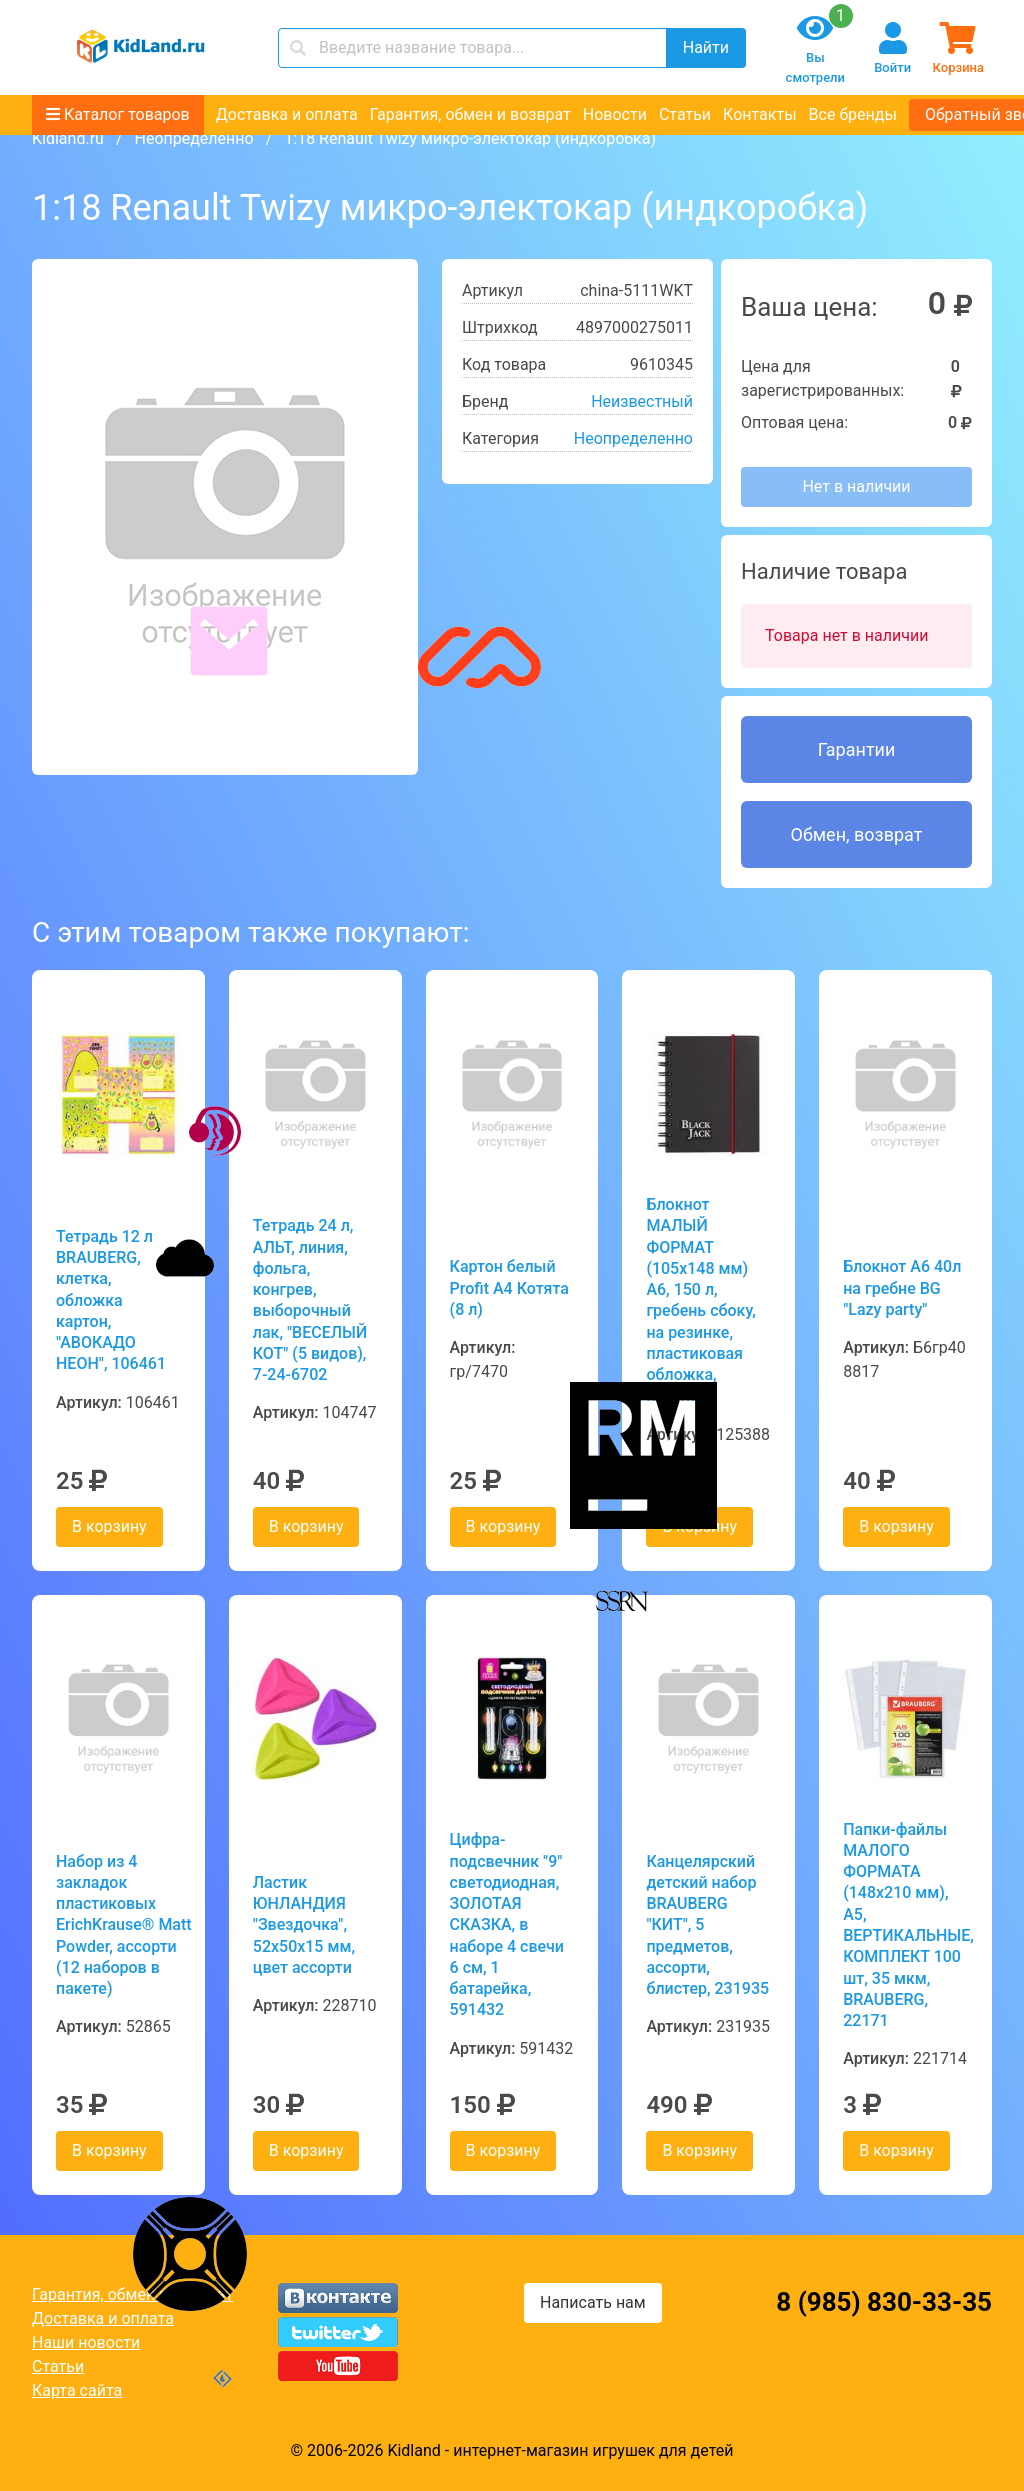 The image size is (1024, 2491). Describe the element at coordinates (643, 1455) in the screenshot. I see `open RubyMine IDE` at that location.